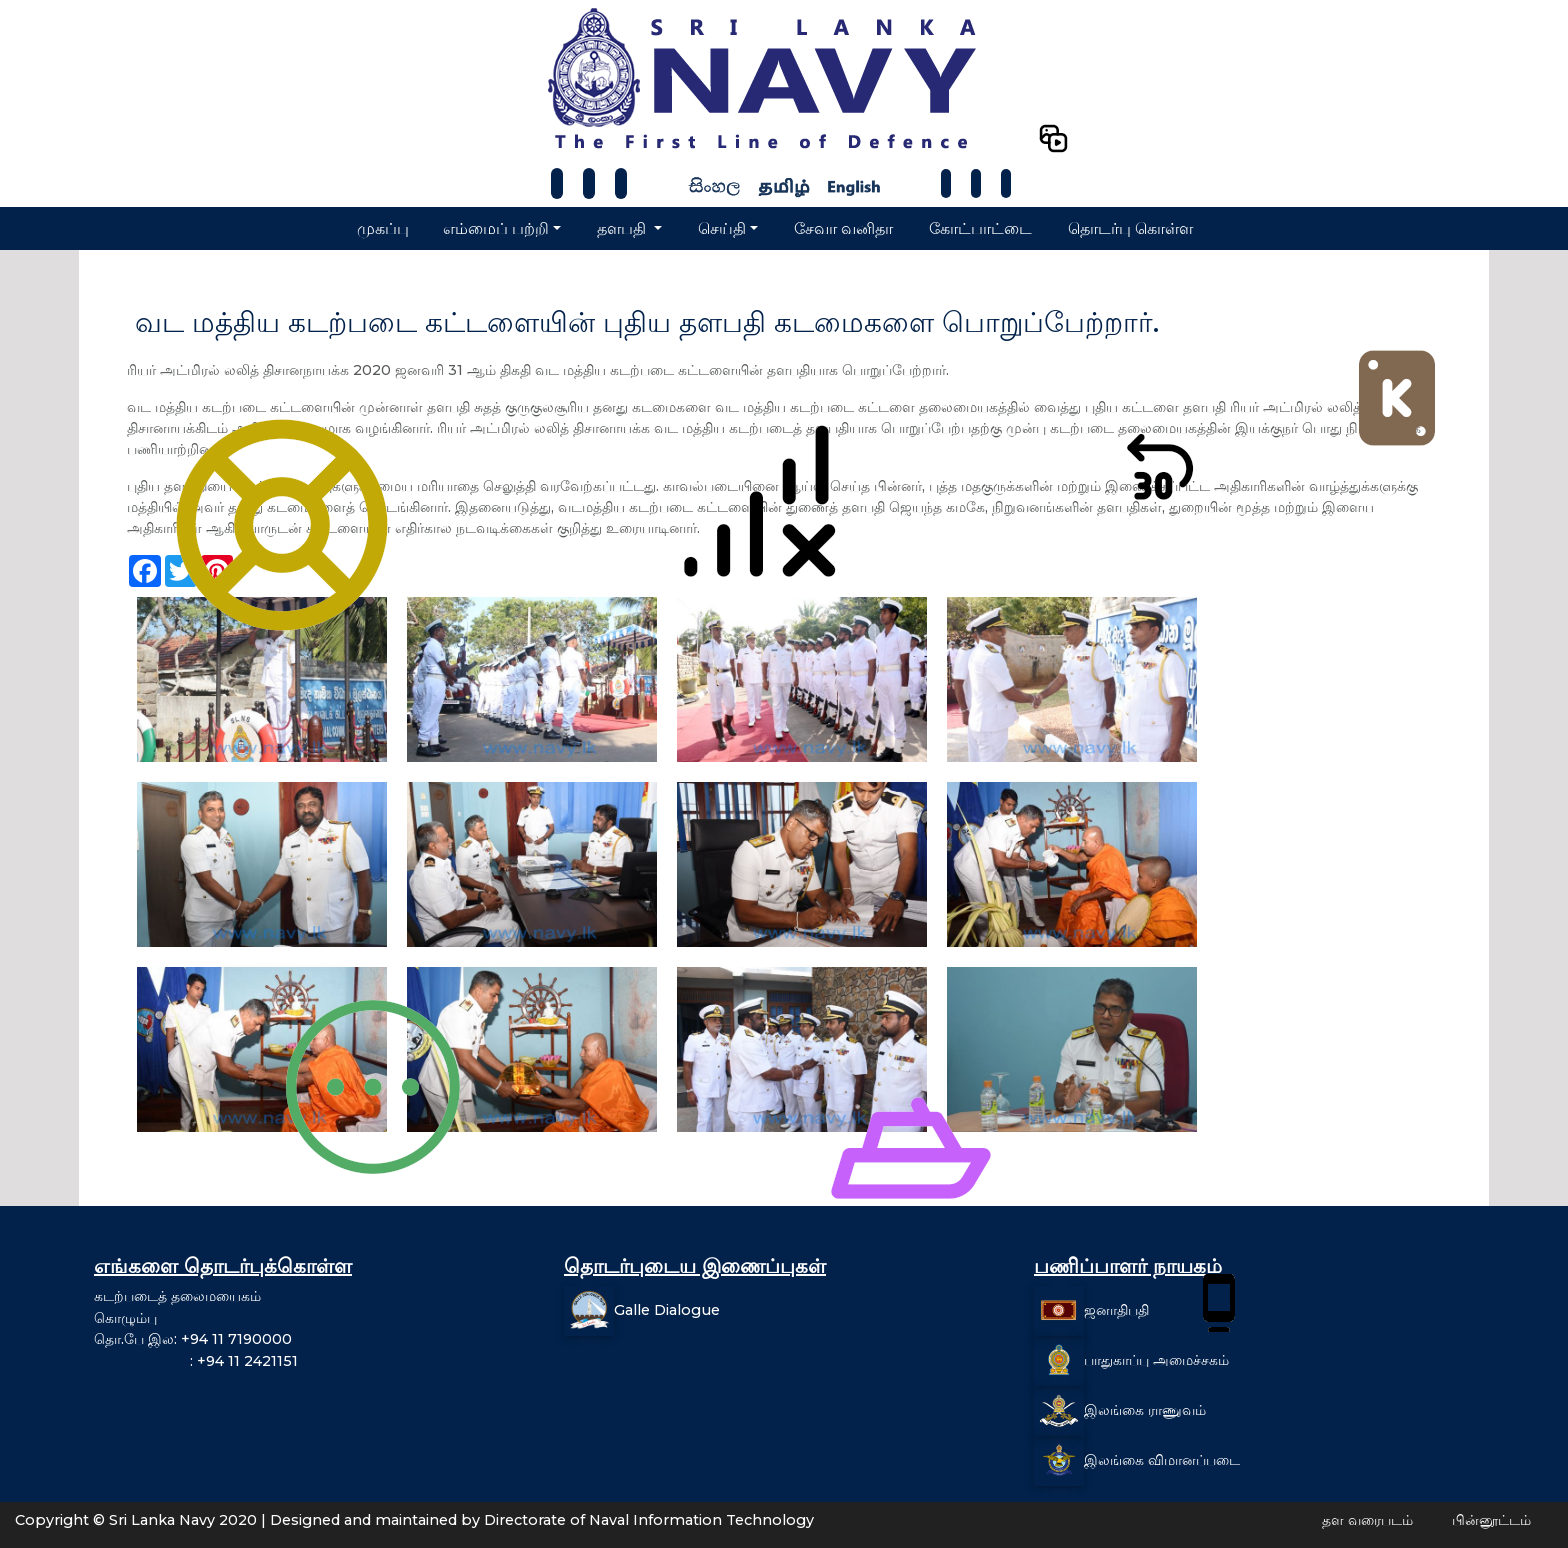  Describe the element at coordinates (1158, 468) in the screenshot. I see `skip back 30 seconds` at that location.